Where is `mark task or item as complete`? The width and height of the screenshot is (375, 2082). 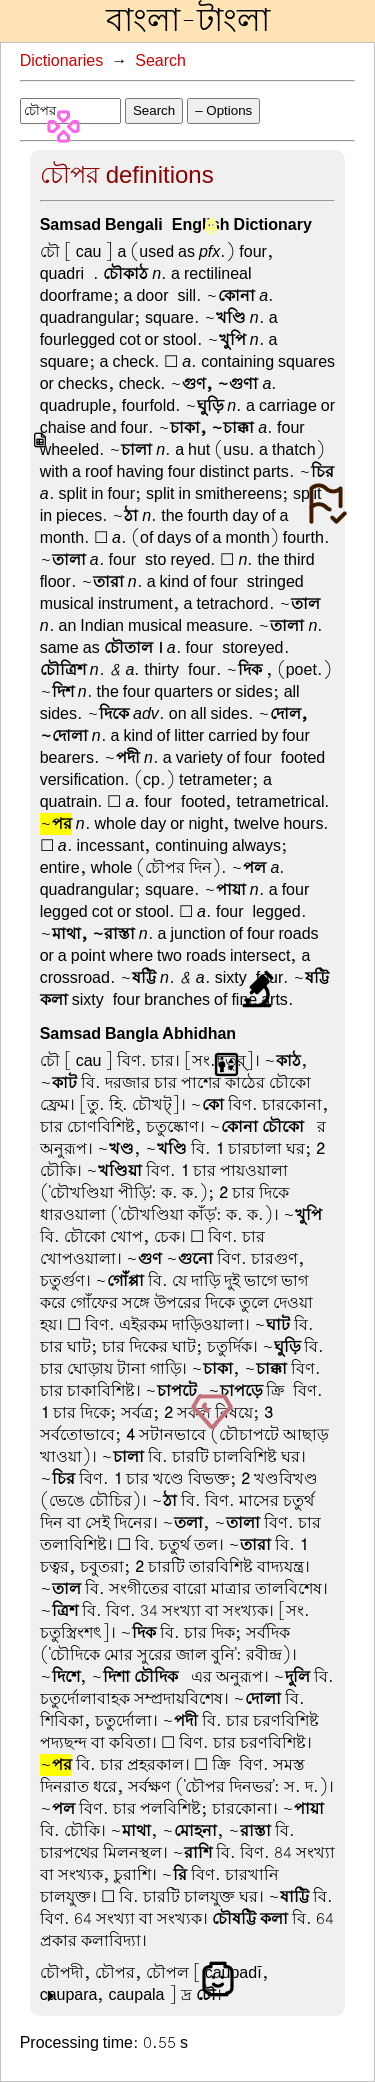
mark task or item as complete is located at coordinates (326, 503).